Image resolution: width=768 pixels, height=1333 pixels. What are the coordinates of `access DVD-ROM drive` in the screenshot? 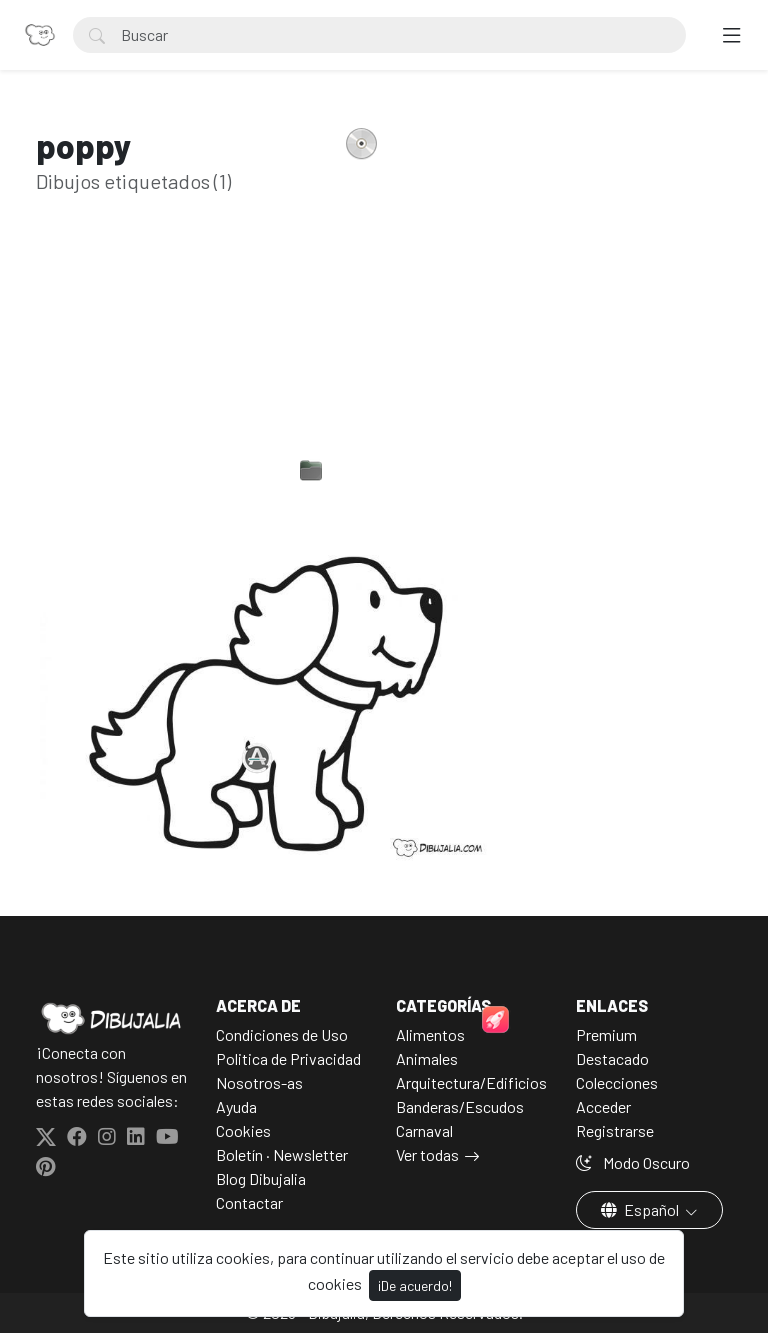 It's located at (361, 143).